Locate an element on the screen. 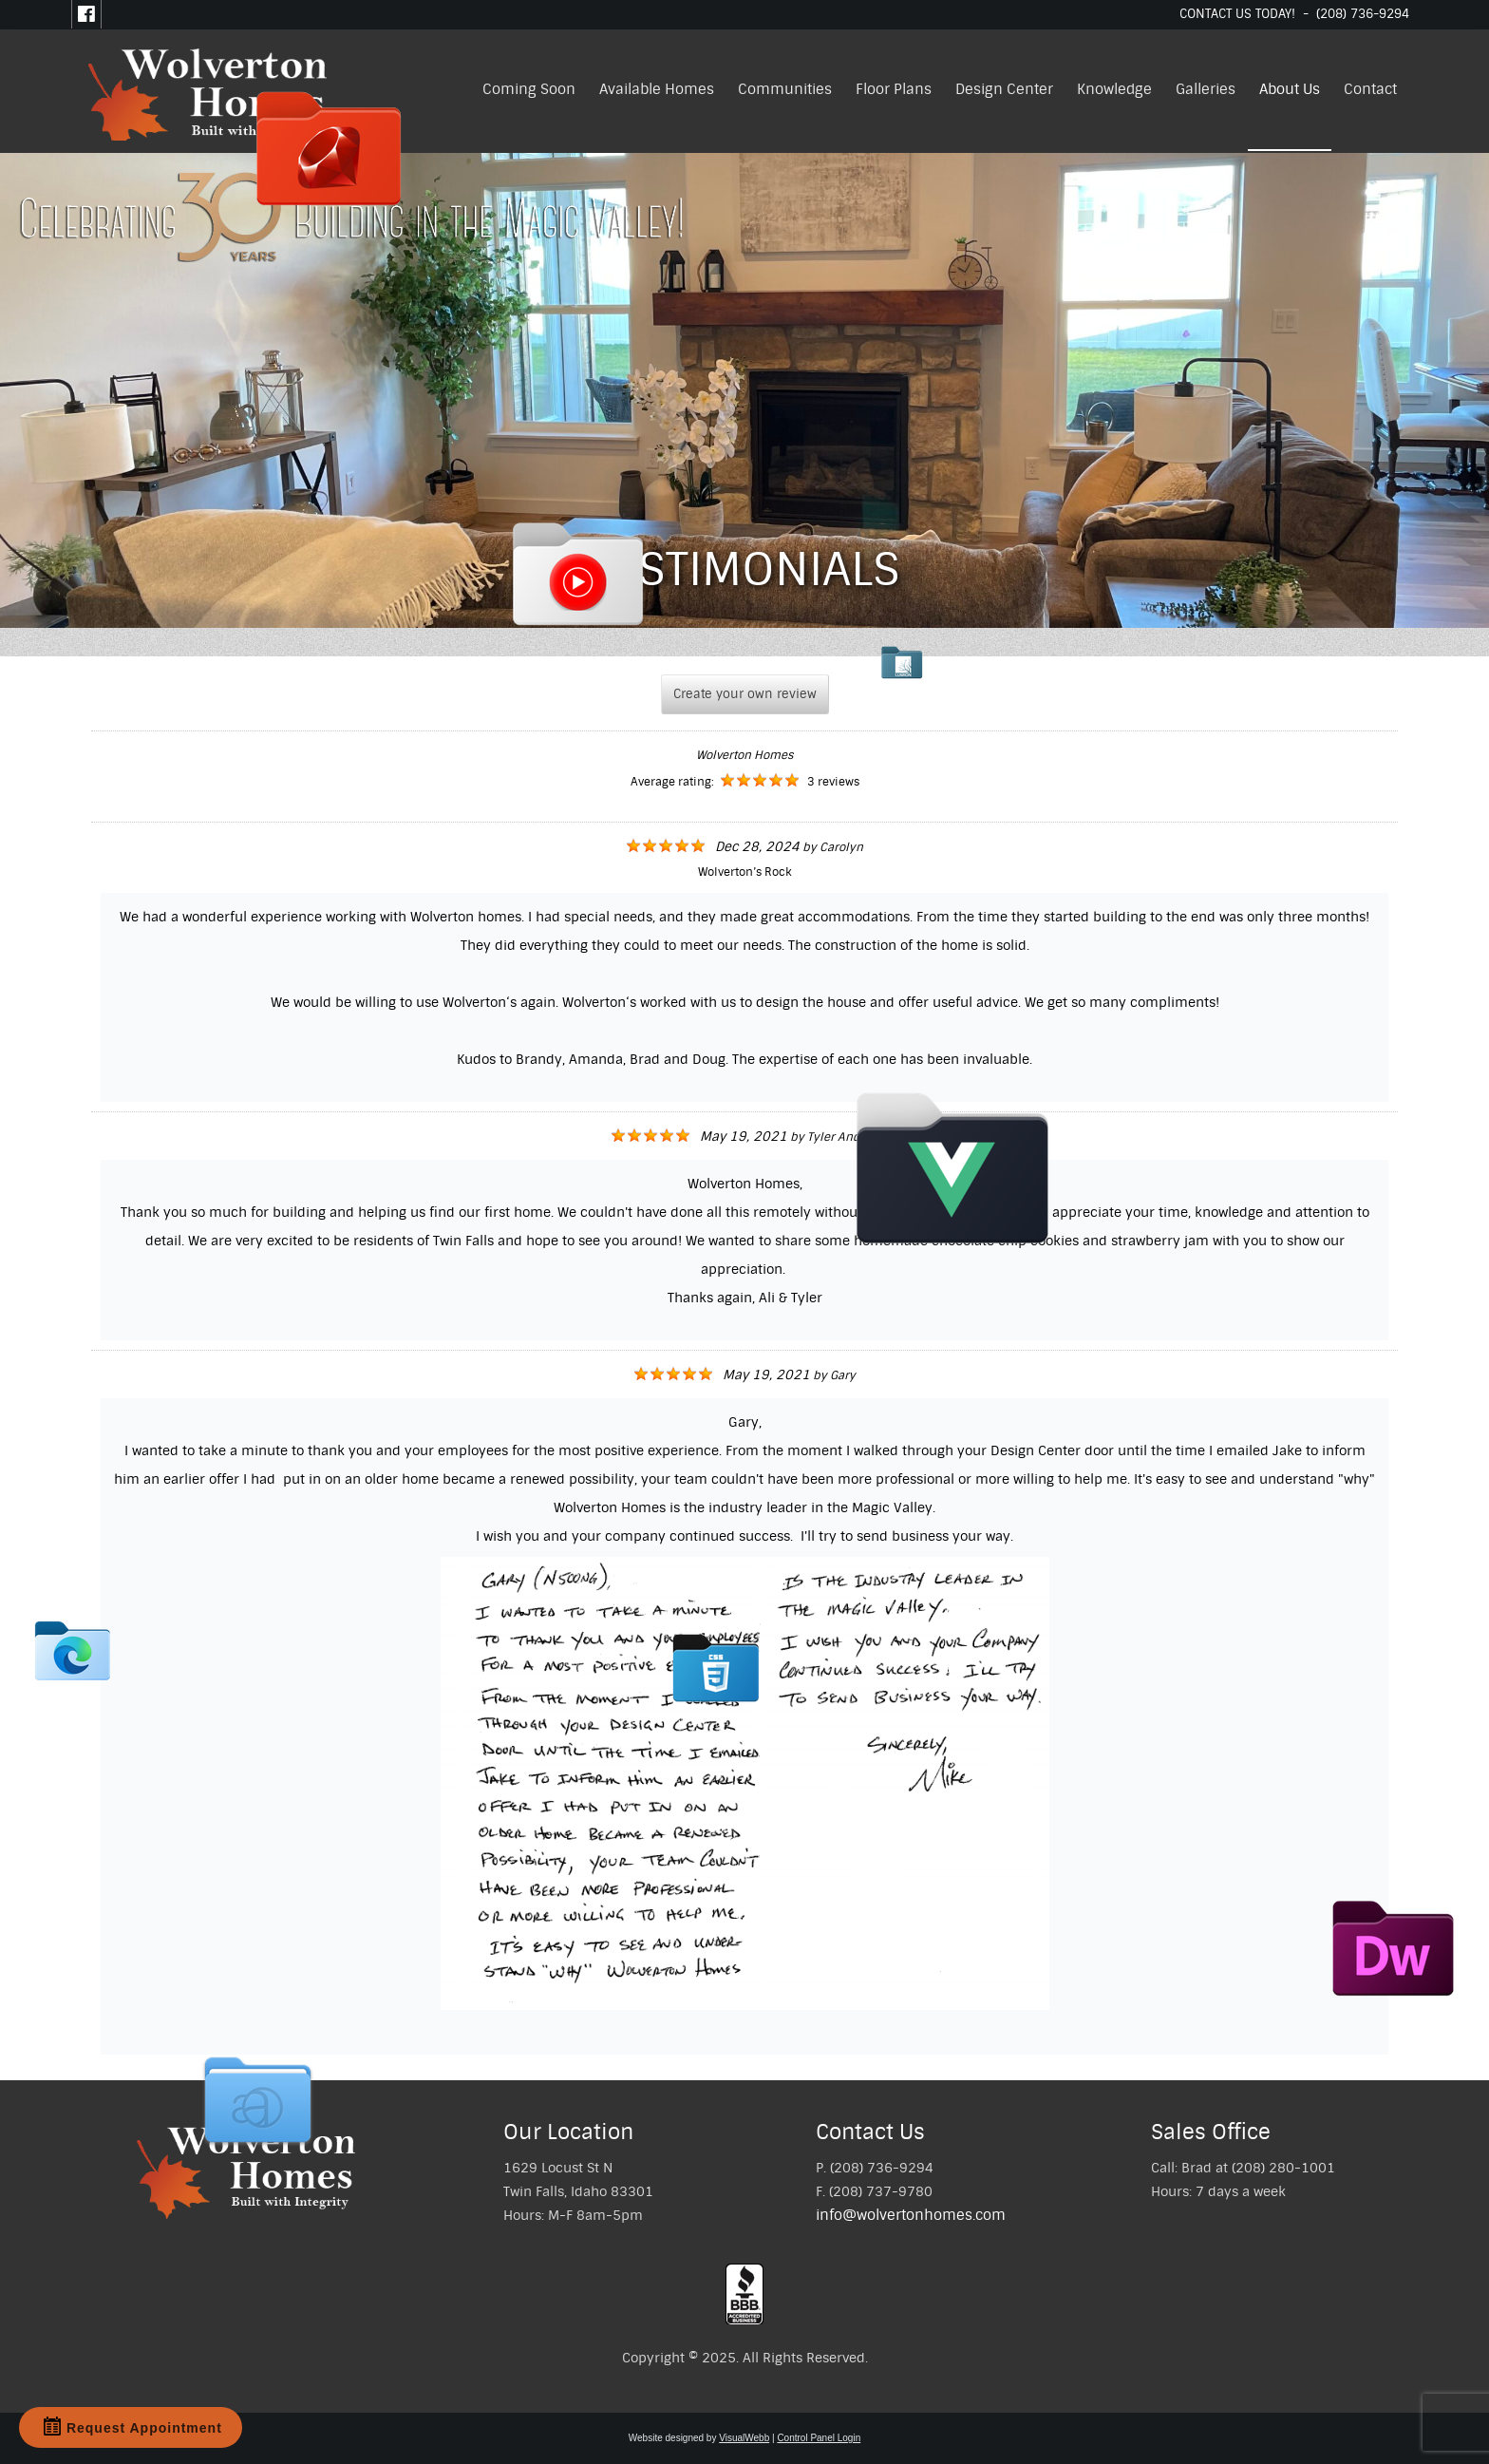  open youtube music downloads folder is located at coordinates (577, 578).